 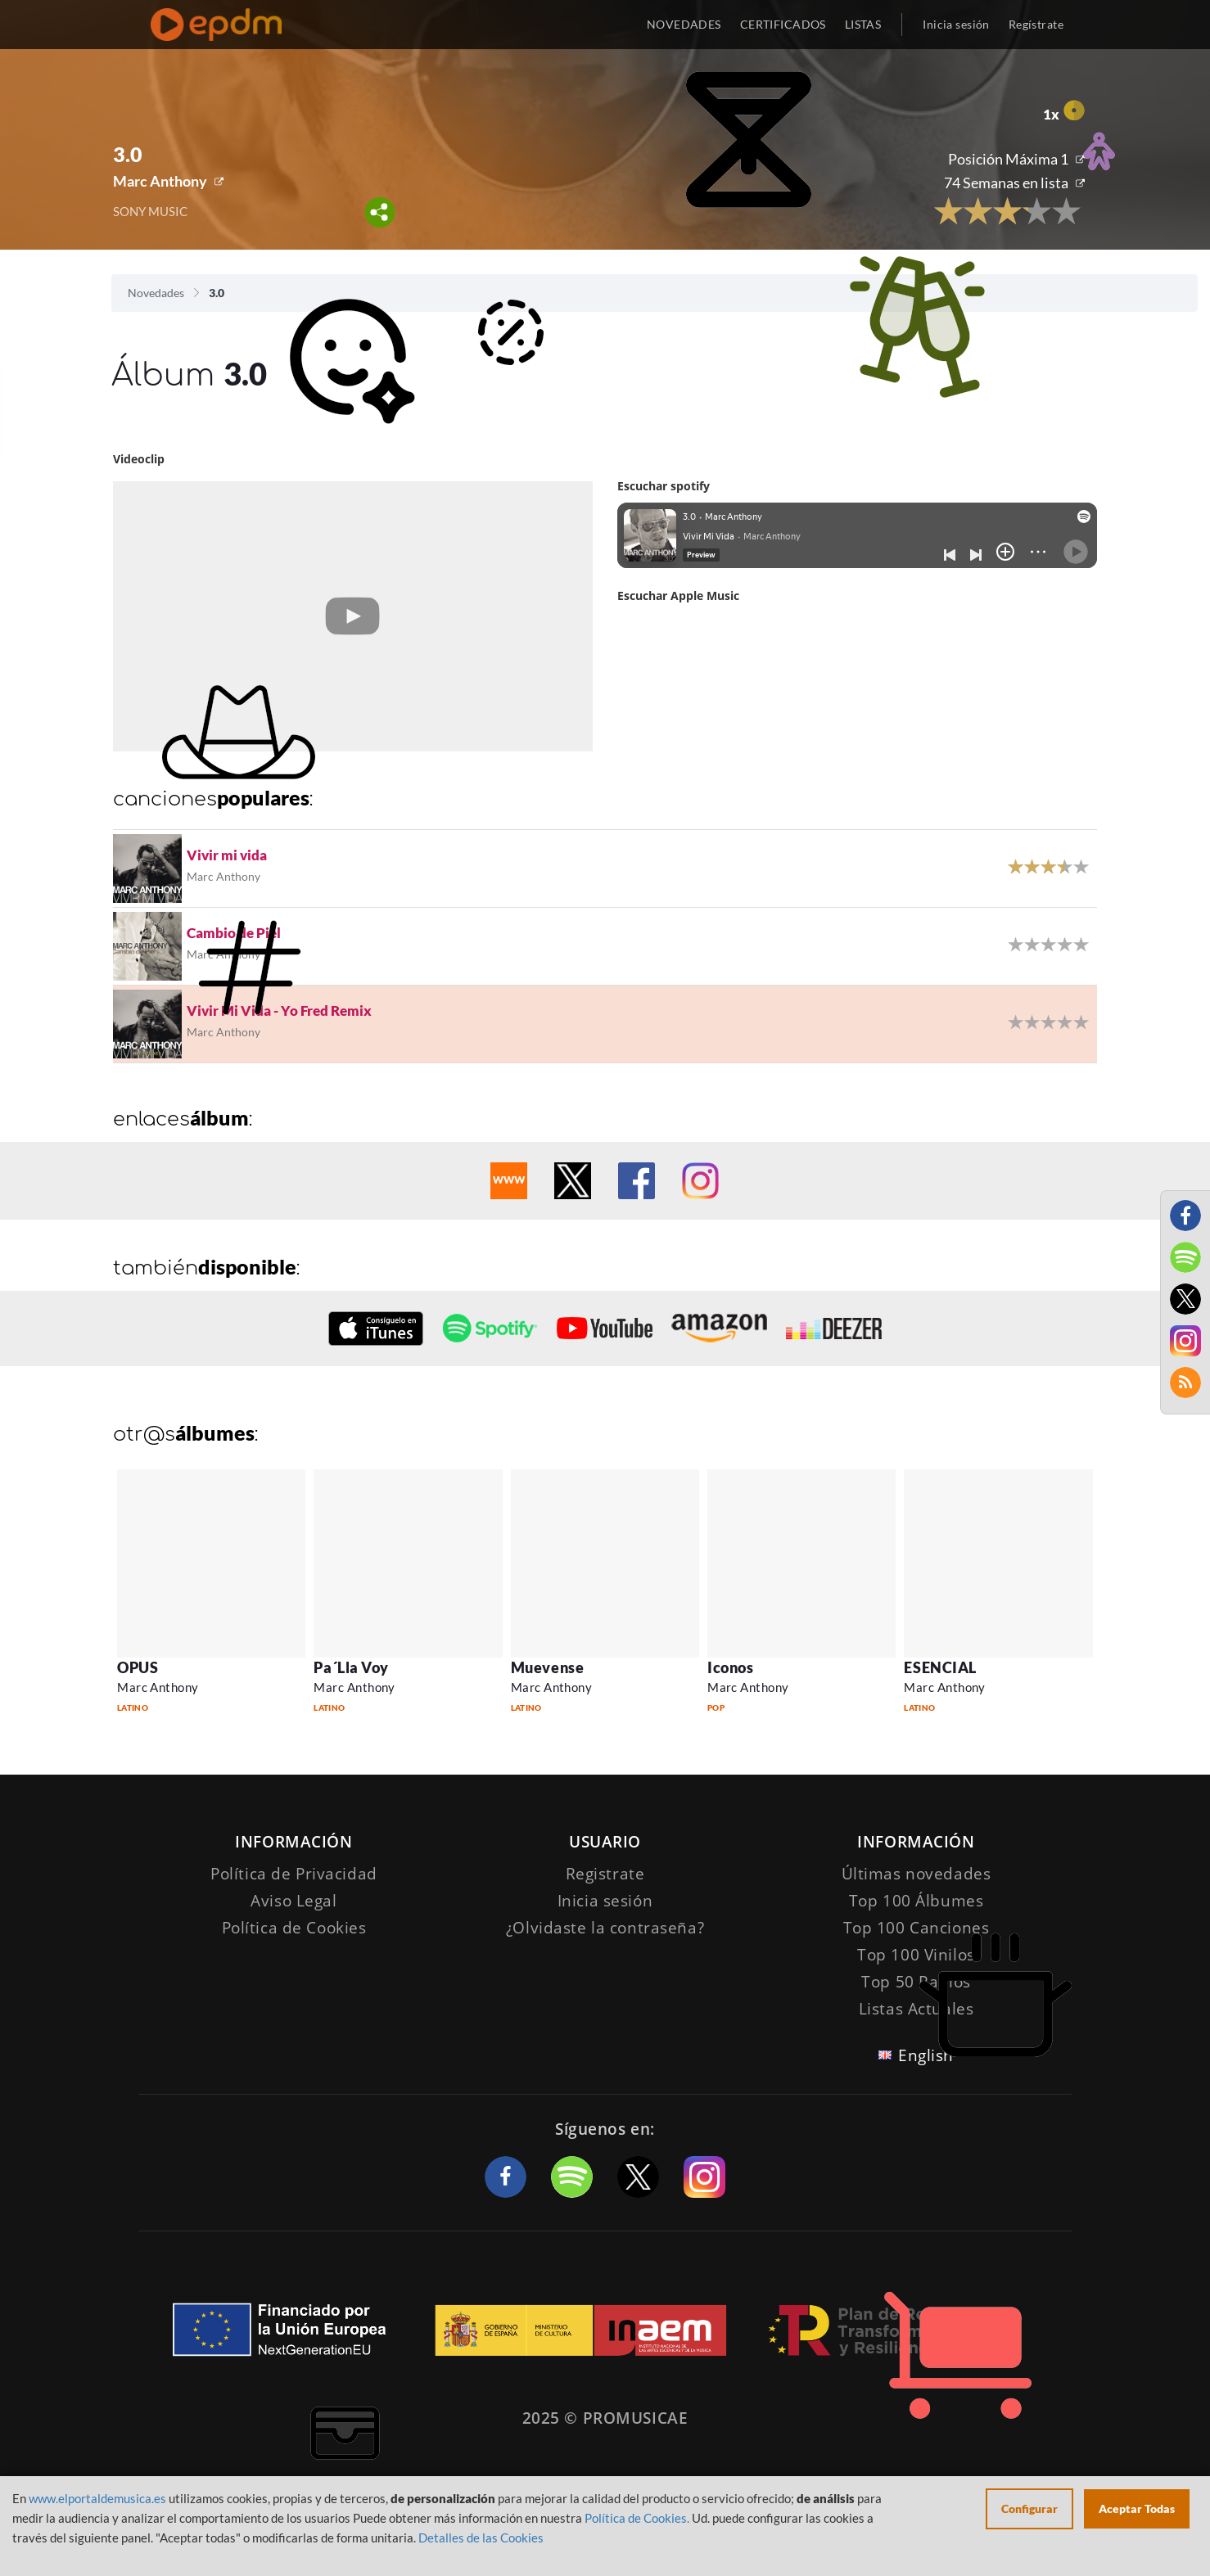 I want to click on access your wallet or saved payment methods, so click(x=345, y=2433).